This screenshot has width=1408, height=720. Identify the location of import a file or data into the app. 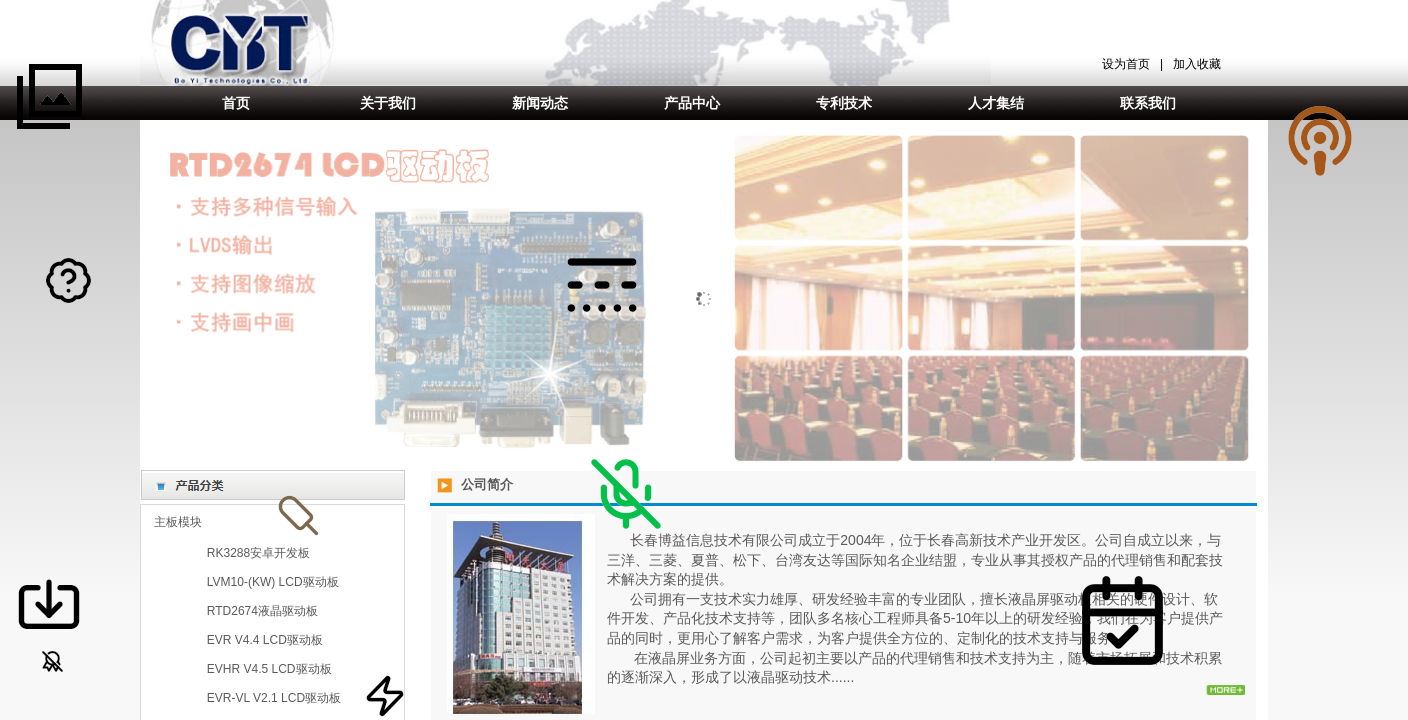
(49, 607).